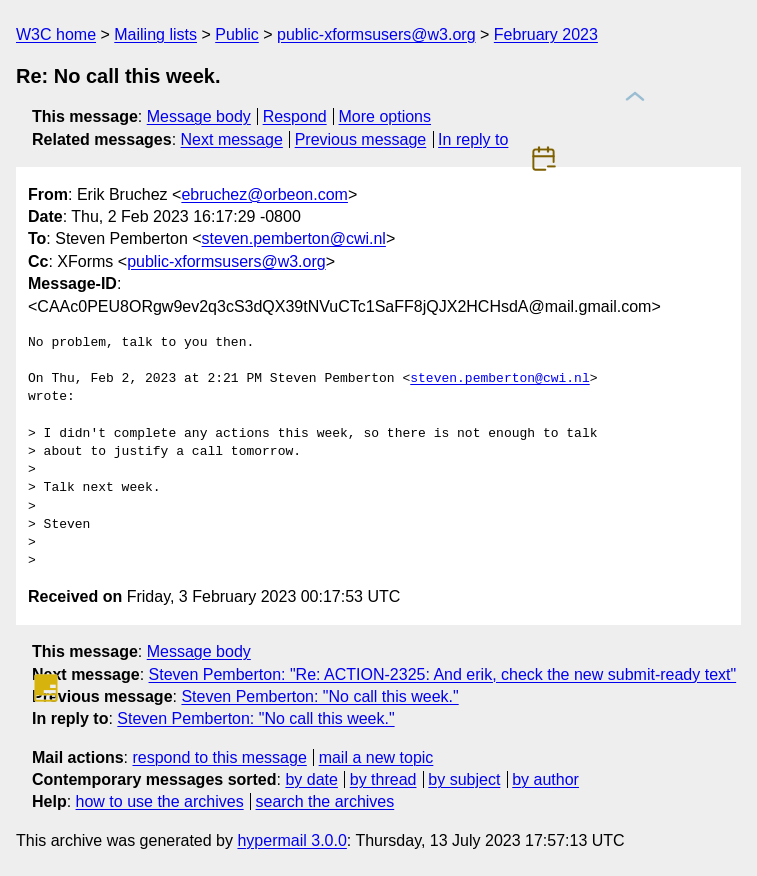 The height and width of the screenshot is (876, 757). I want to click on remove an event from your calendar, so click(543, 158).